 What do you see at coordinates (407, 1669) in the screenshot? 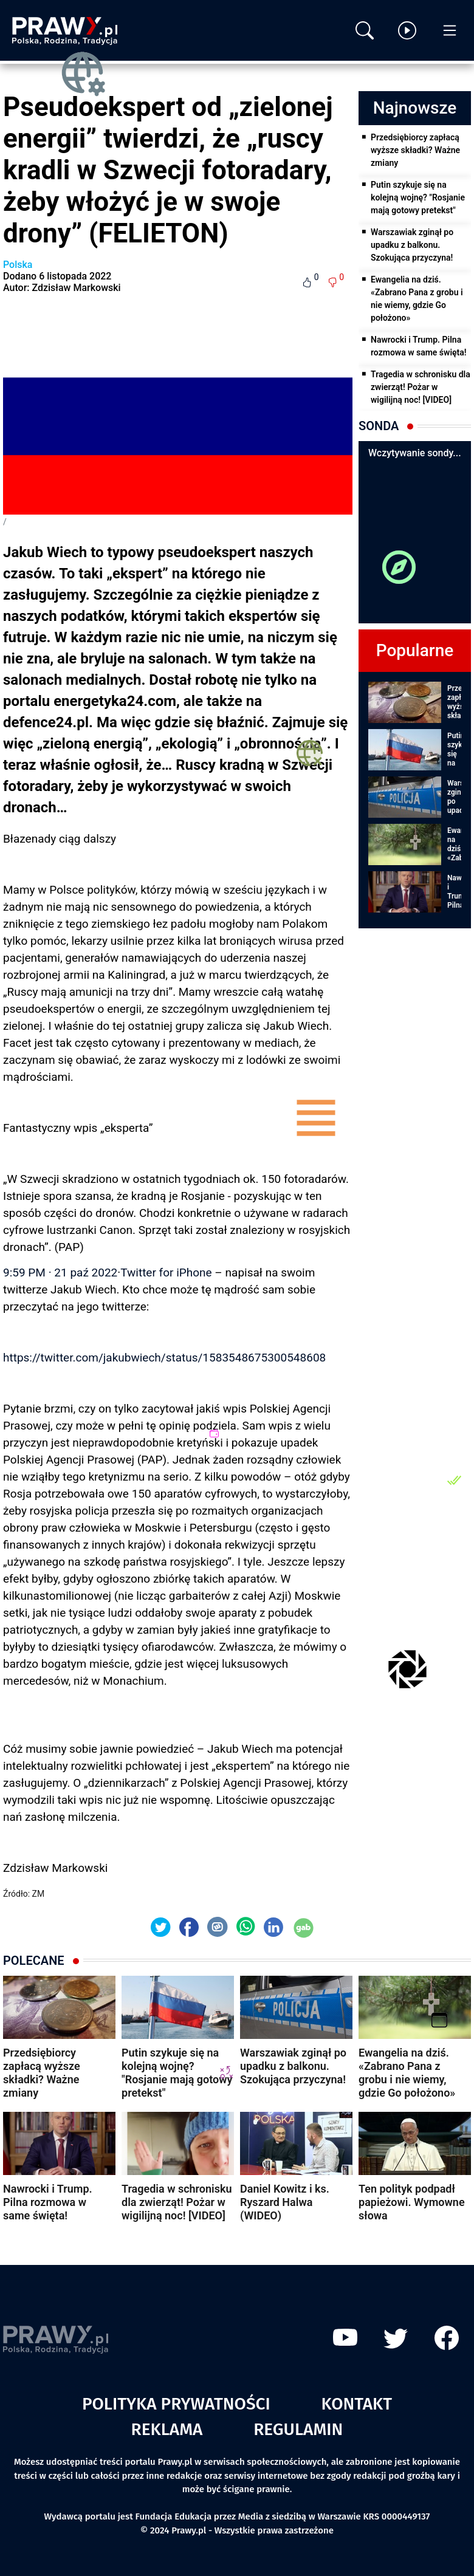
I see `adjust camera aperture settings` at bounding box center [407, 1669].